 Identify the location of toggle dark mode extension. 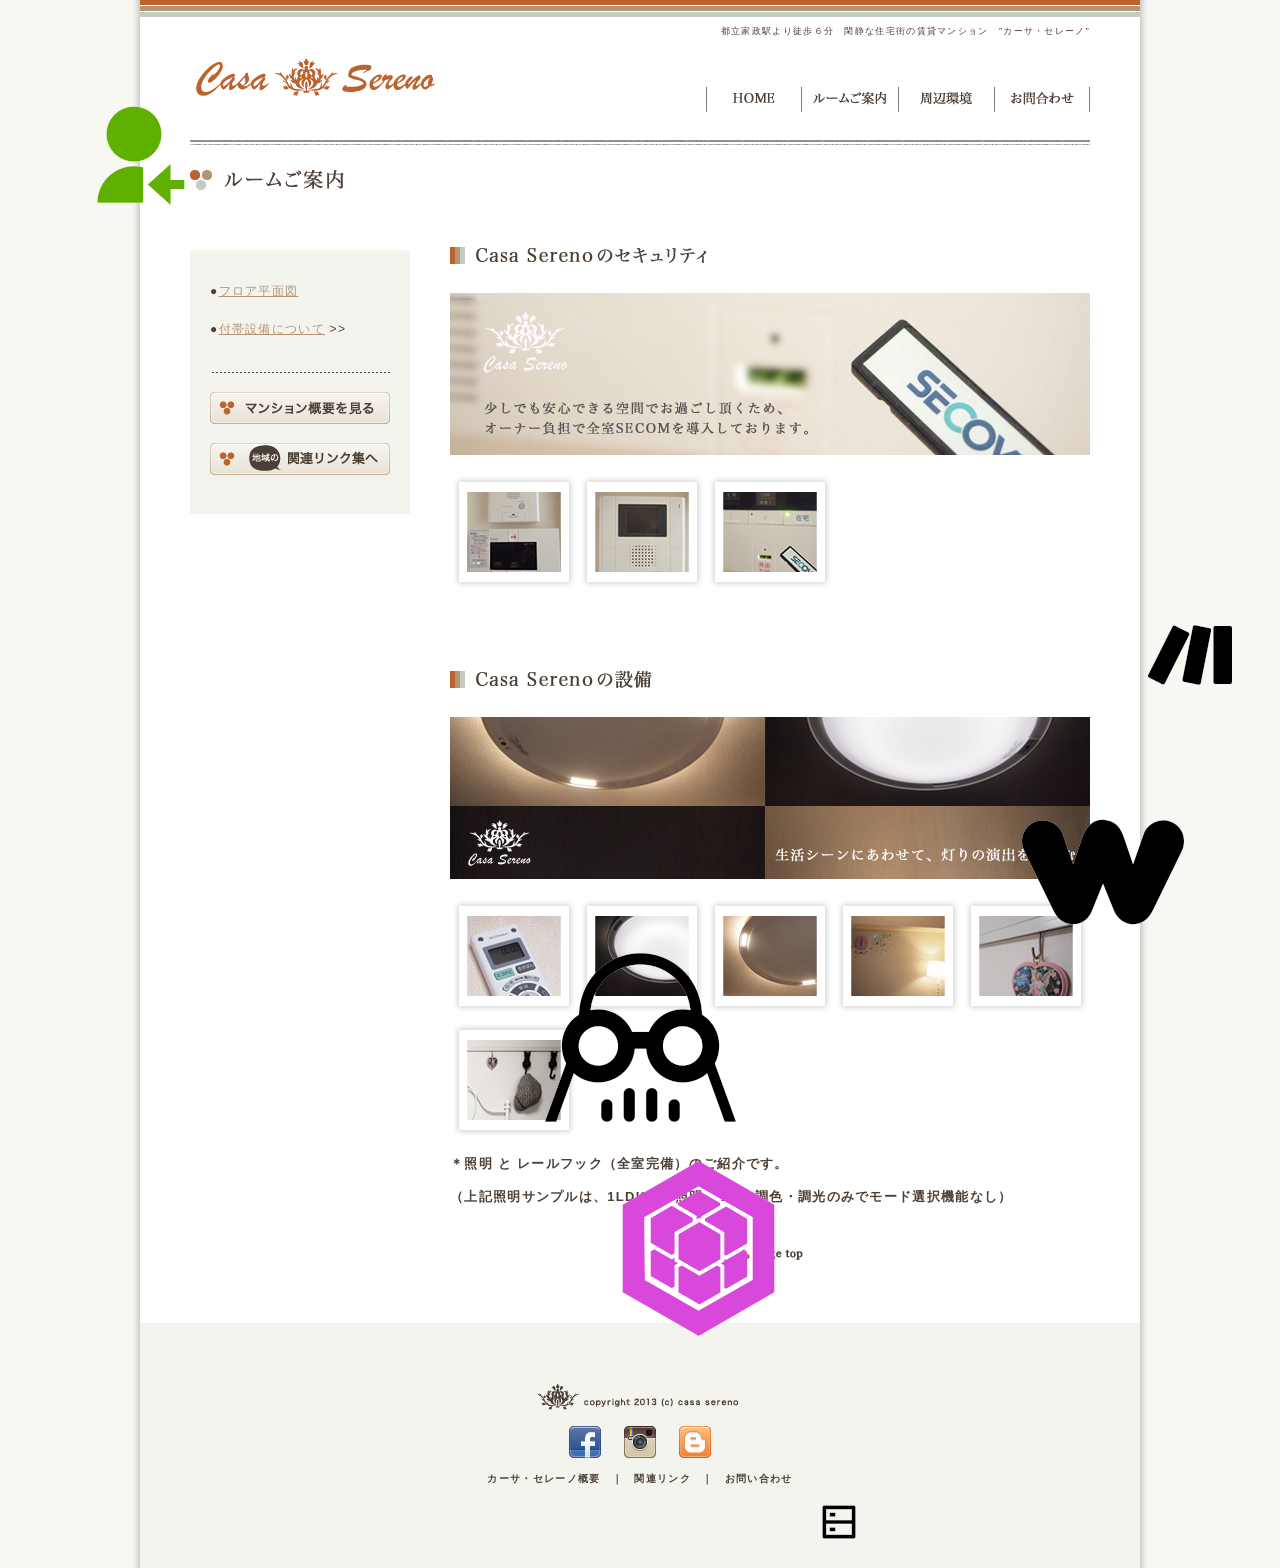
(640, 1037).